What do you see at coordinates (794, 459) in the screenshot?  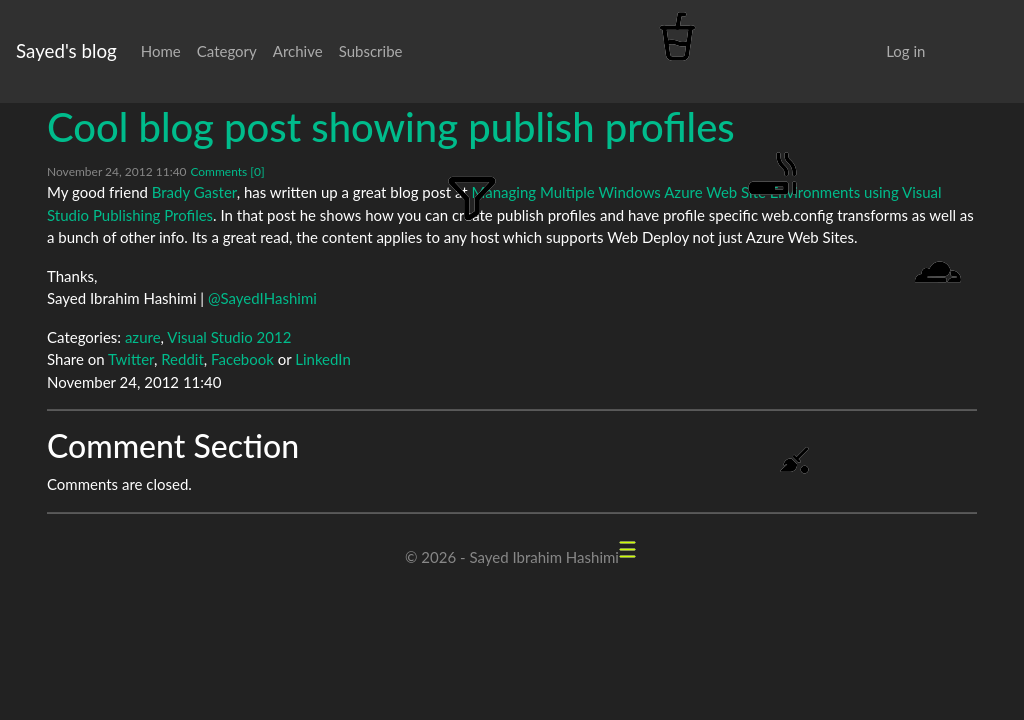 I see `quidditch or broomstick sports game mode` at bounding box center [794, 459].